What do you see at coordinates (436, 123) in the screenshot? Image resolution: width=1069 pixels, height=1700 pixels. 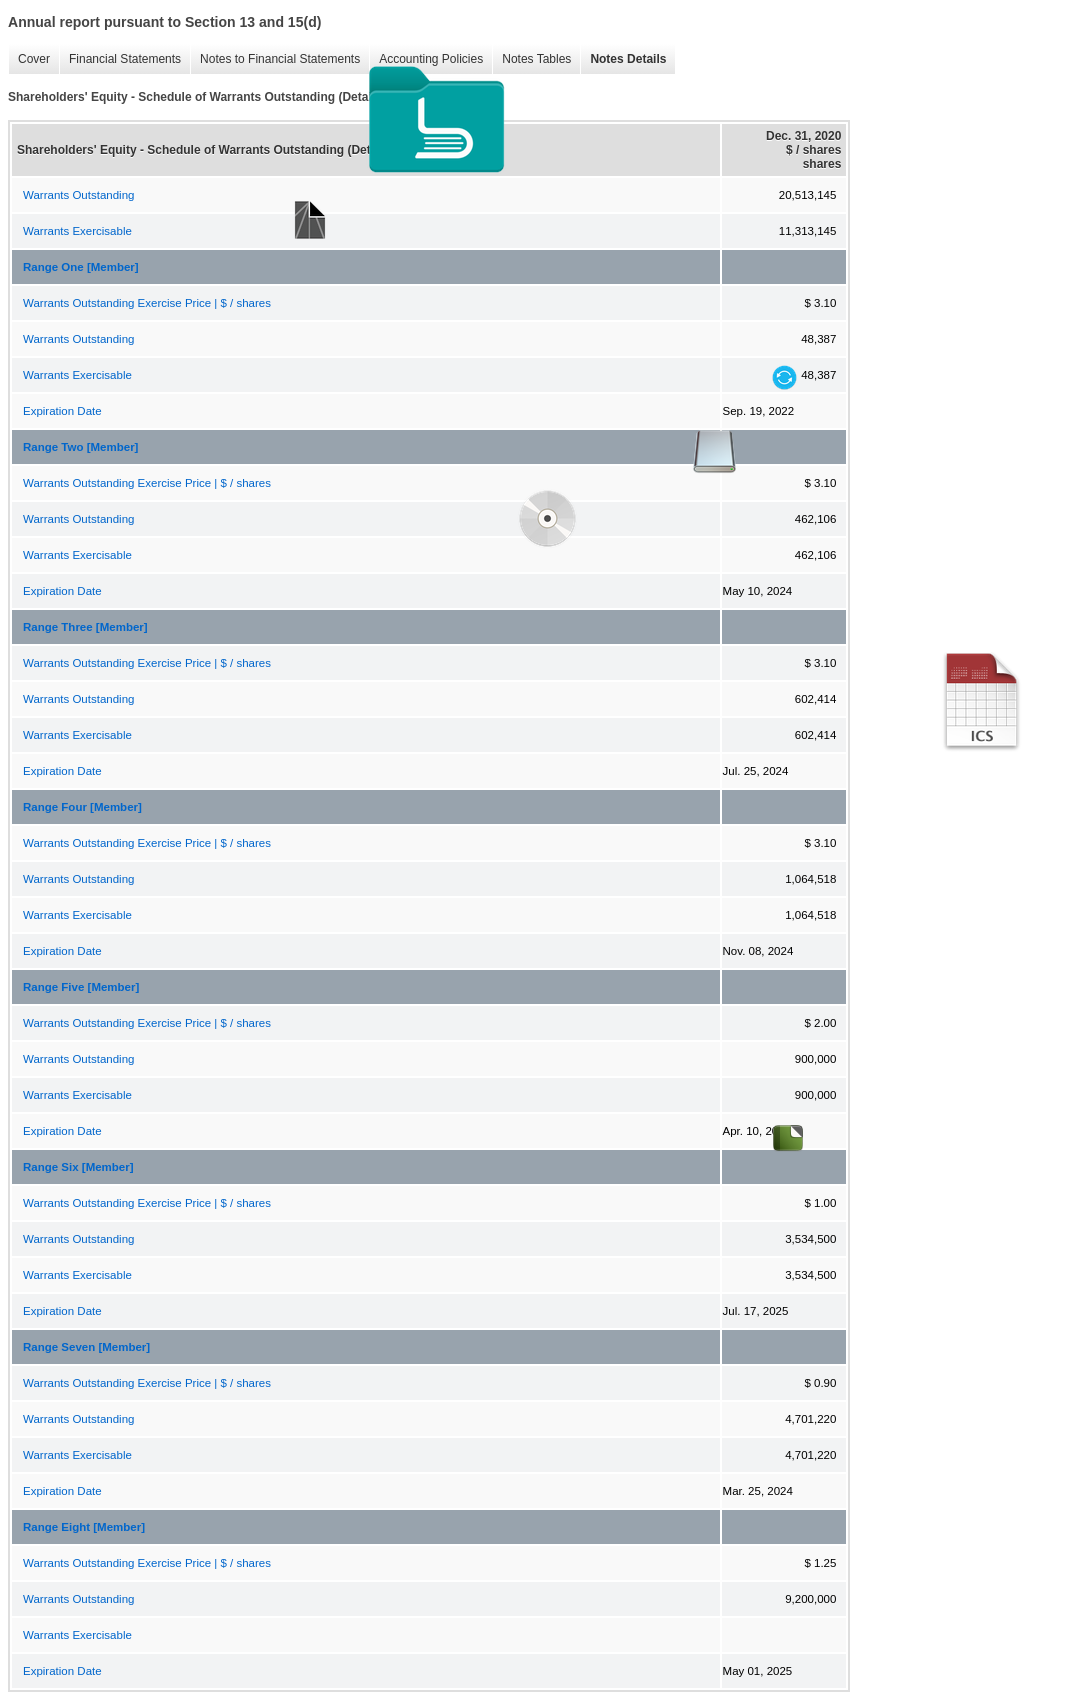 I see `open taaghche app files folder` at bounding box center [436, 123].